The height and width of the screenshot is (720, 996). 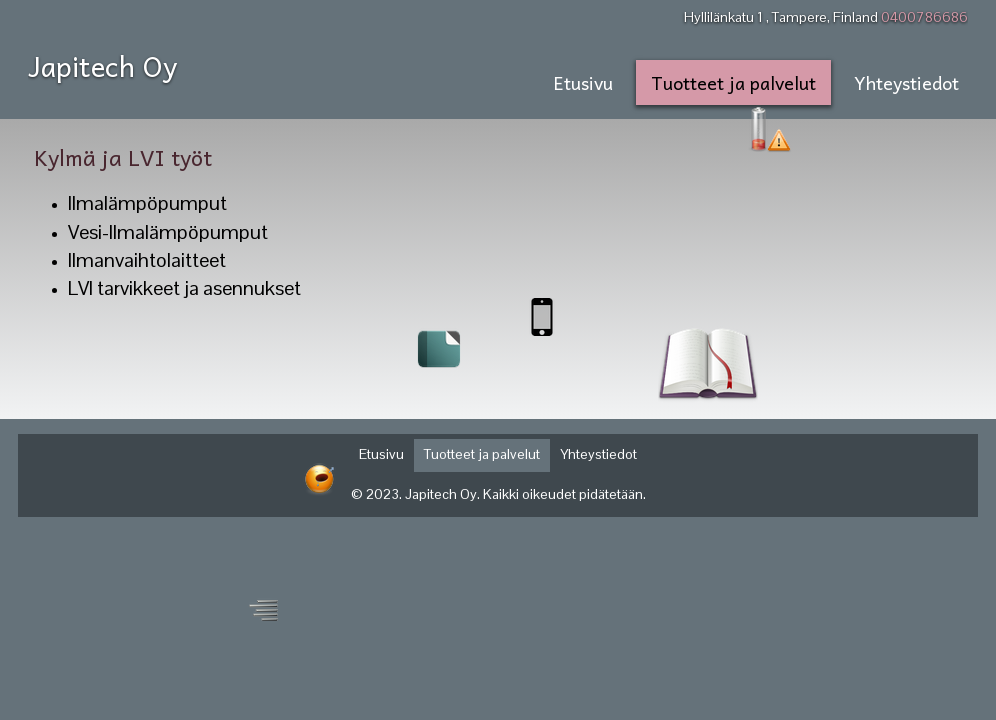 I want to click on iPod Touch device in sidebar navigation, so click(x=542, y=317).